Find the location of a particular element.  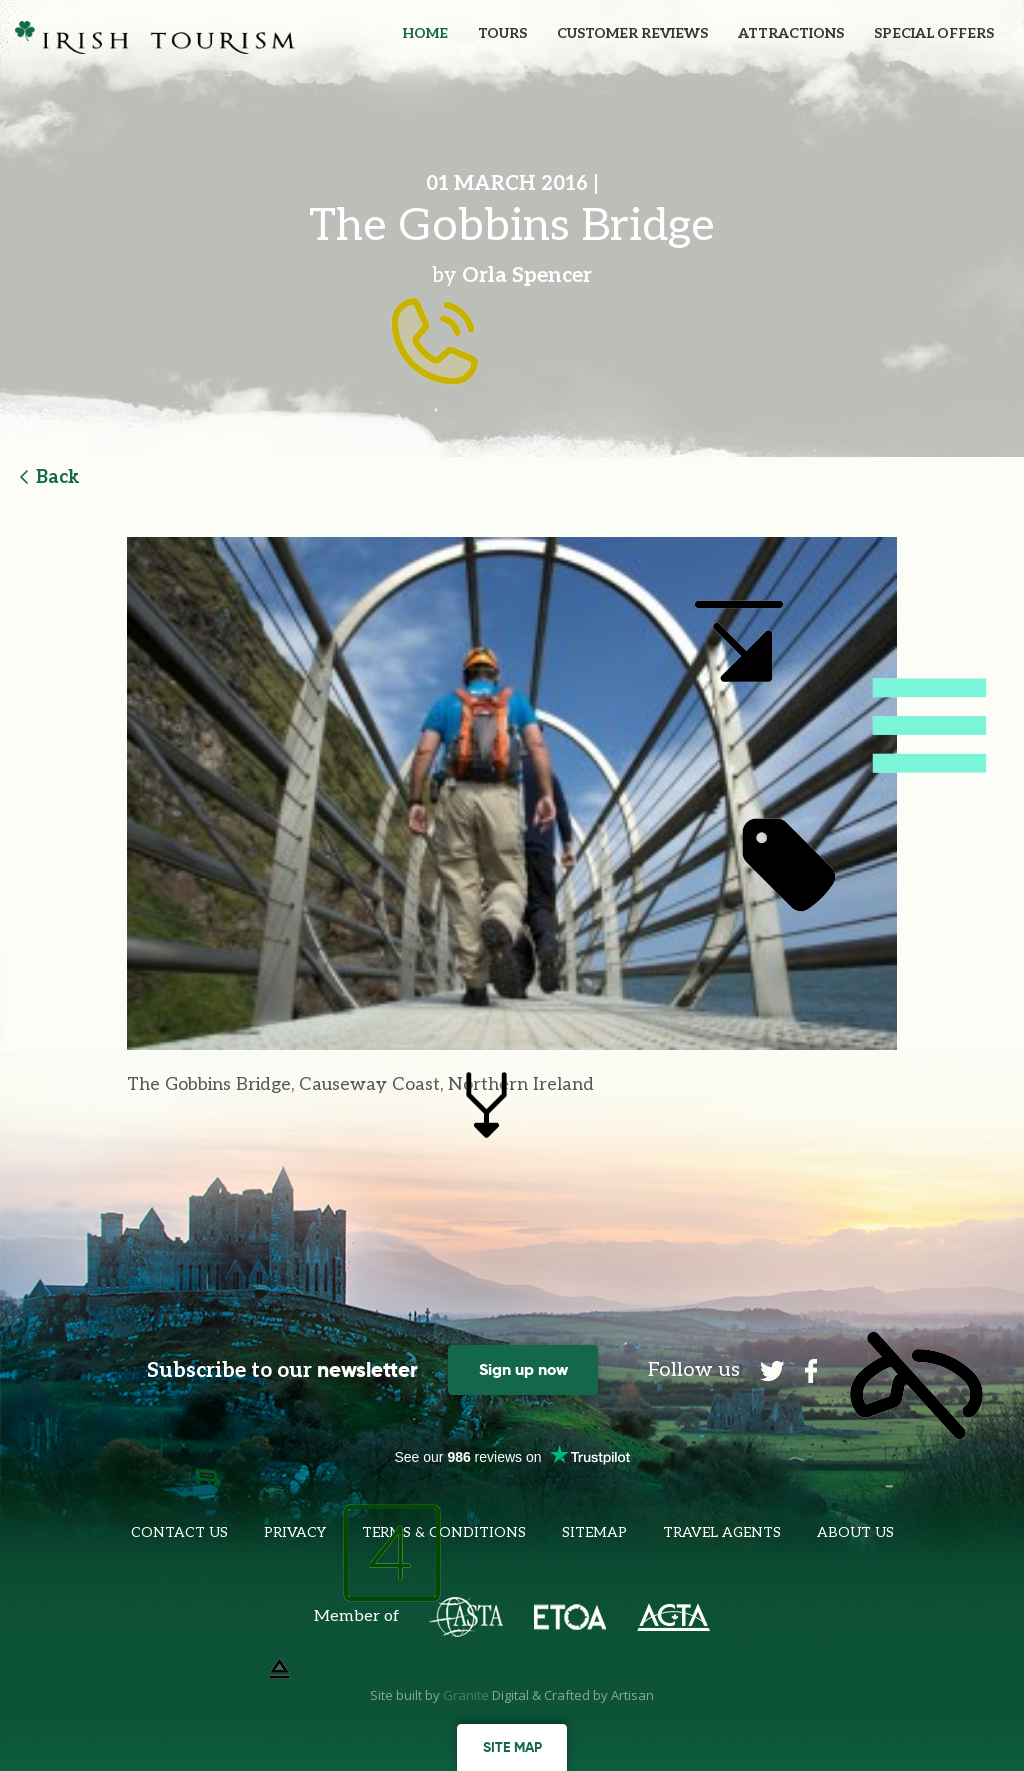

make a phone call is located at coordinates (436, 339).